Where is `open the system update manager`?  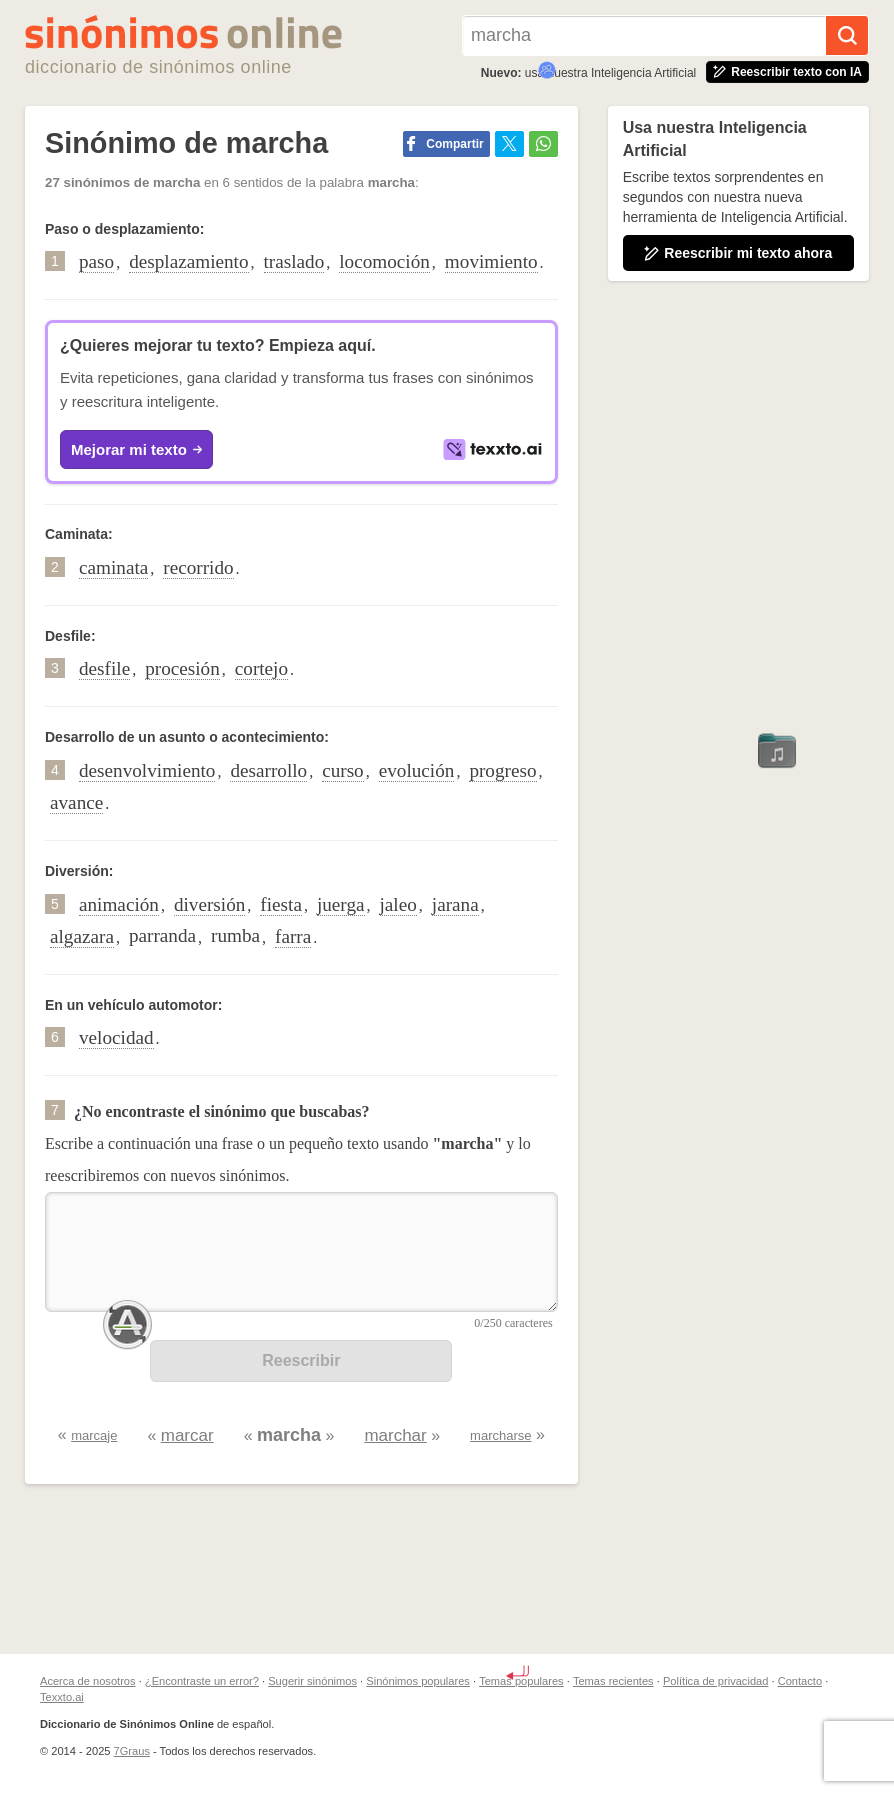 open the system update manager is located at coordinates (127, 1324).